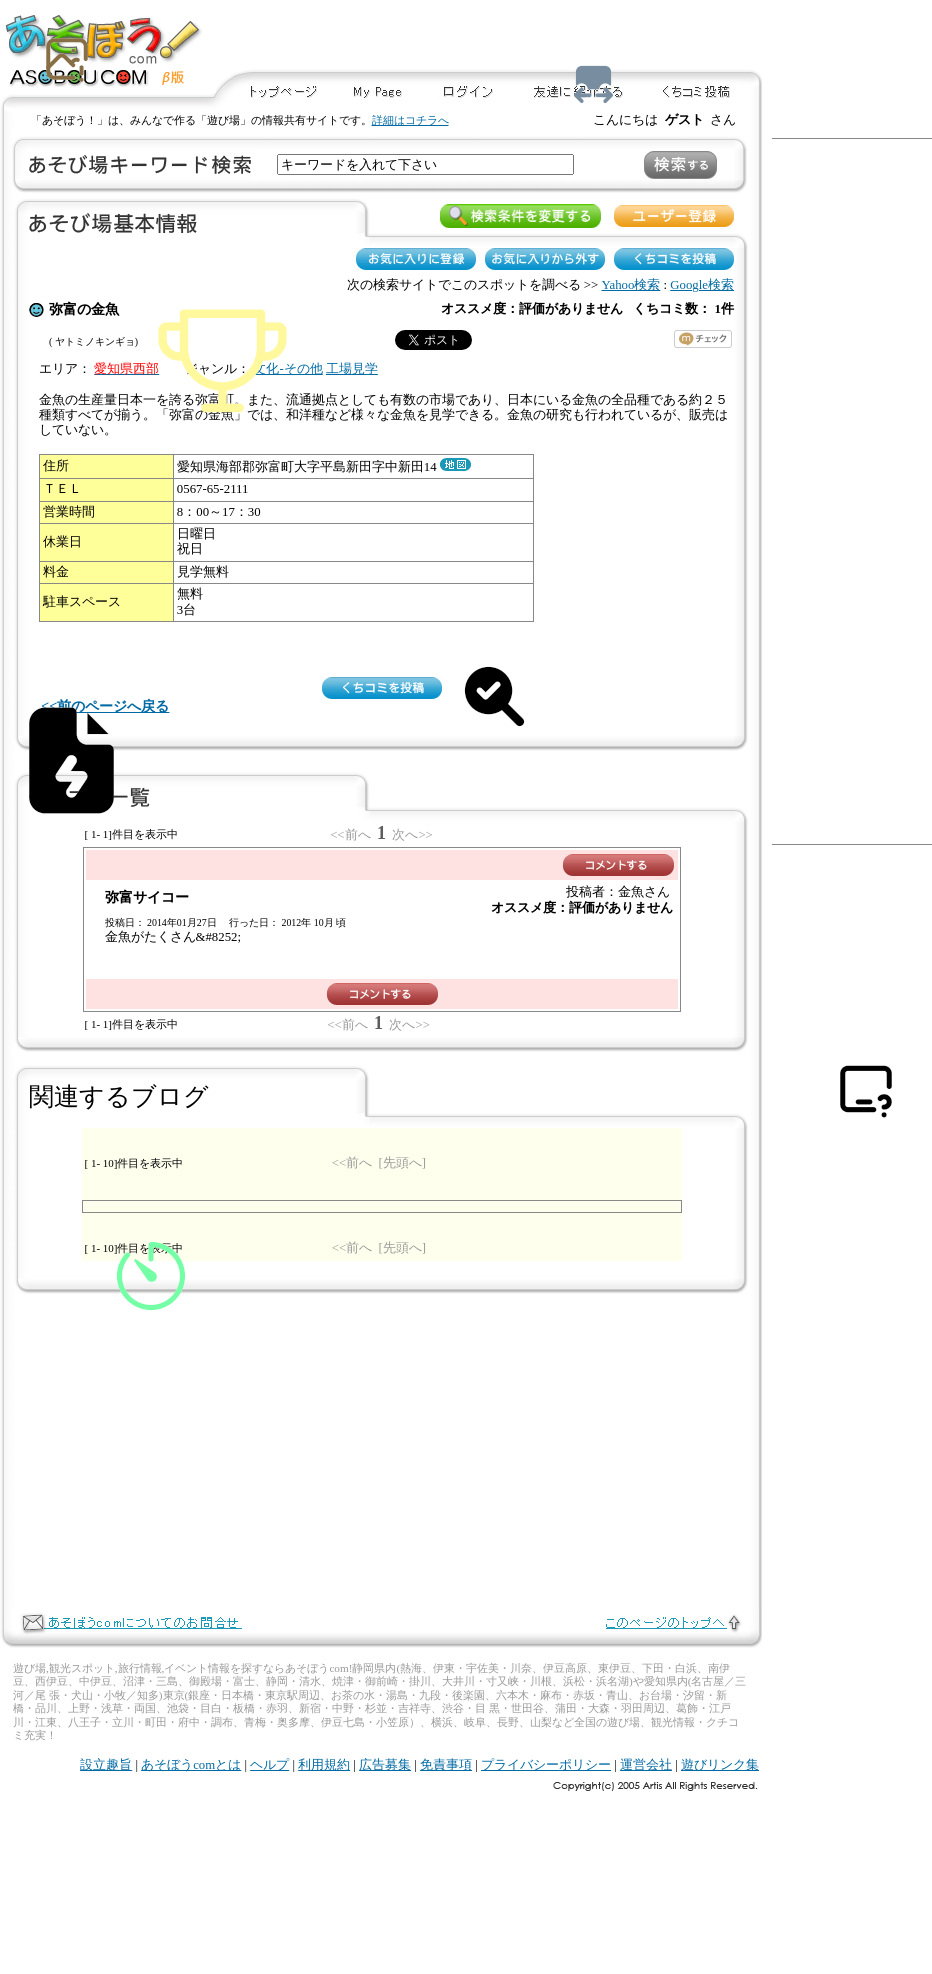  What do you see at coordinates (67, 59) in the screenshot?
I see `image upload error or warning` at bounding box center [67, 59].